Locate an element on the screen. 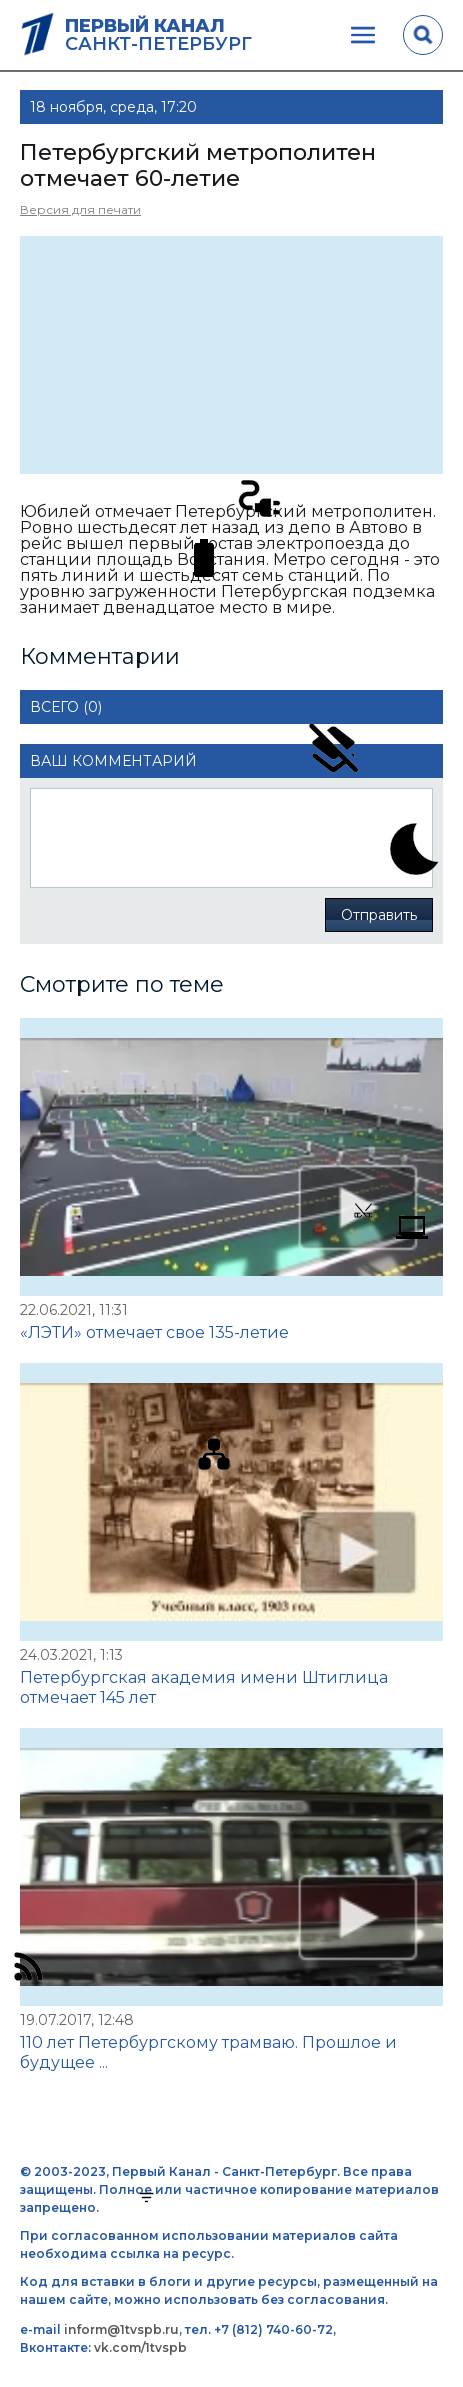 Image resolution: width=463 pixels, height=2387 pixels. view organizational hierarchy or structure is located at coordinates (214, 1454).